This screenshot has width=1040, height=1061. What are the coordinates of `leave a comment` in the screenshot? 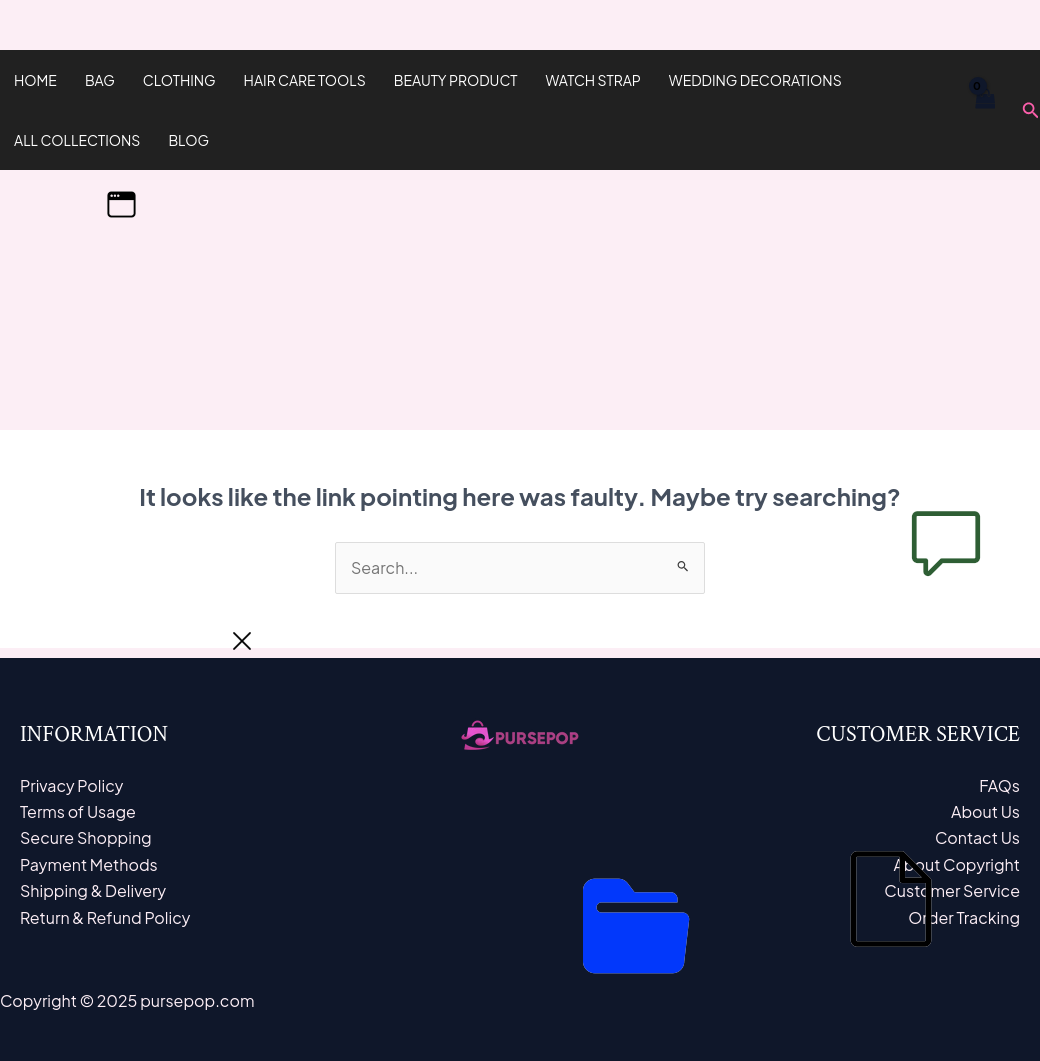 It's located at (946, 542).